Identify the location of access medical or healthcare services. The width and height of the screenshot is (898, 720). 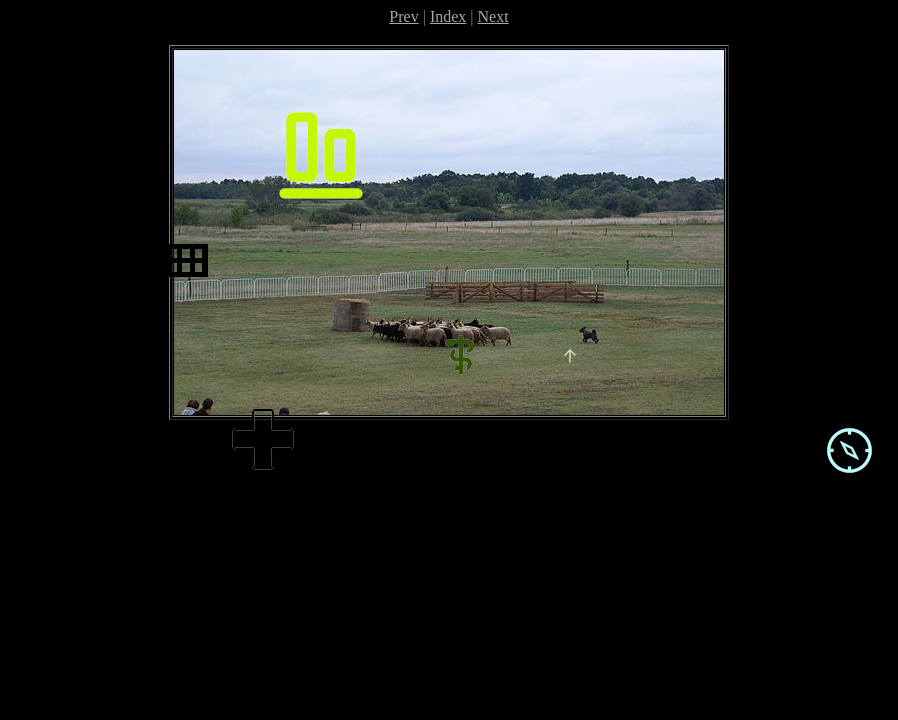
(461, 355).